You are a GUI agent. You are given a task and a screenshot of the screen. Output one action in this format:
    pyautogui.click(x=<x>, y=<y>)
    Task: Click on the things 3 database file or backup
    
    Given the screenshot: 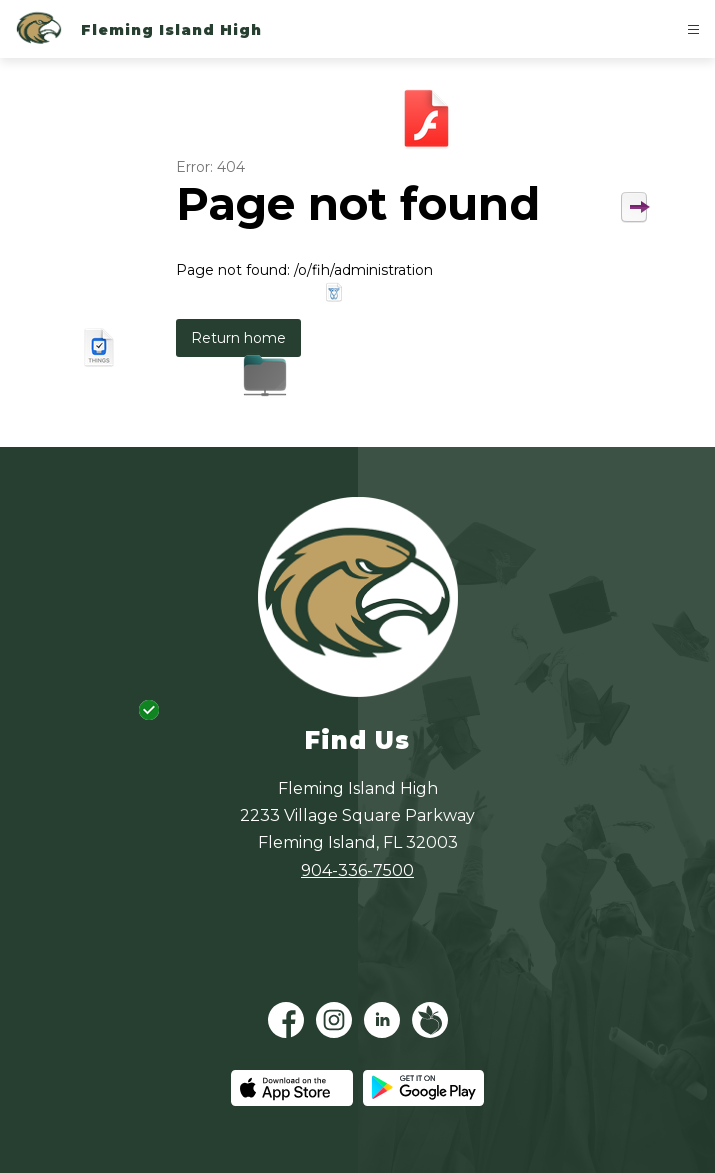 What is the action you would take?
    pyautogui.click(x=99, y=347)
    